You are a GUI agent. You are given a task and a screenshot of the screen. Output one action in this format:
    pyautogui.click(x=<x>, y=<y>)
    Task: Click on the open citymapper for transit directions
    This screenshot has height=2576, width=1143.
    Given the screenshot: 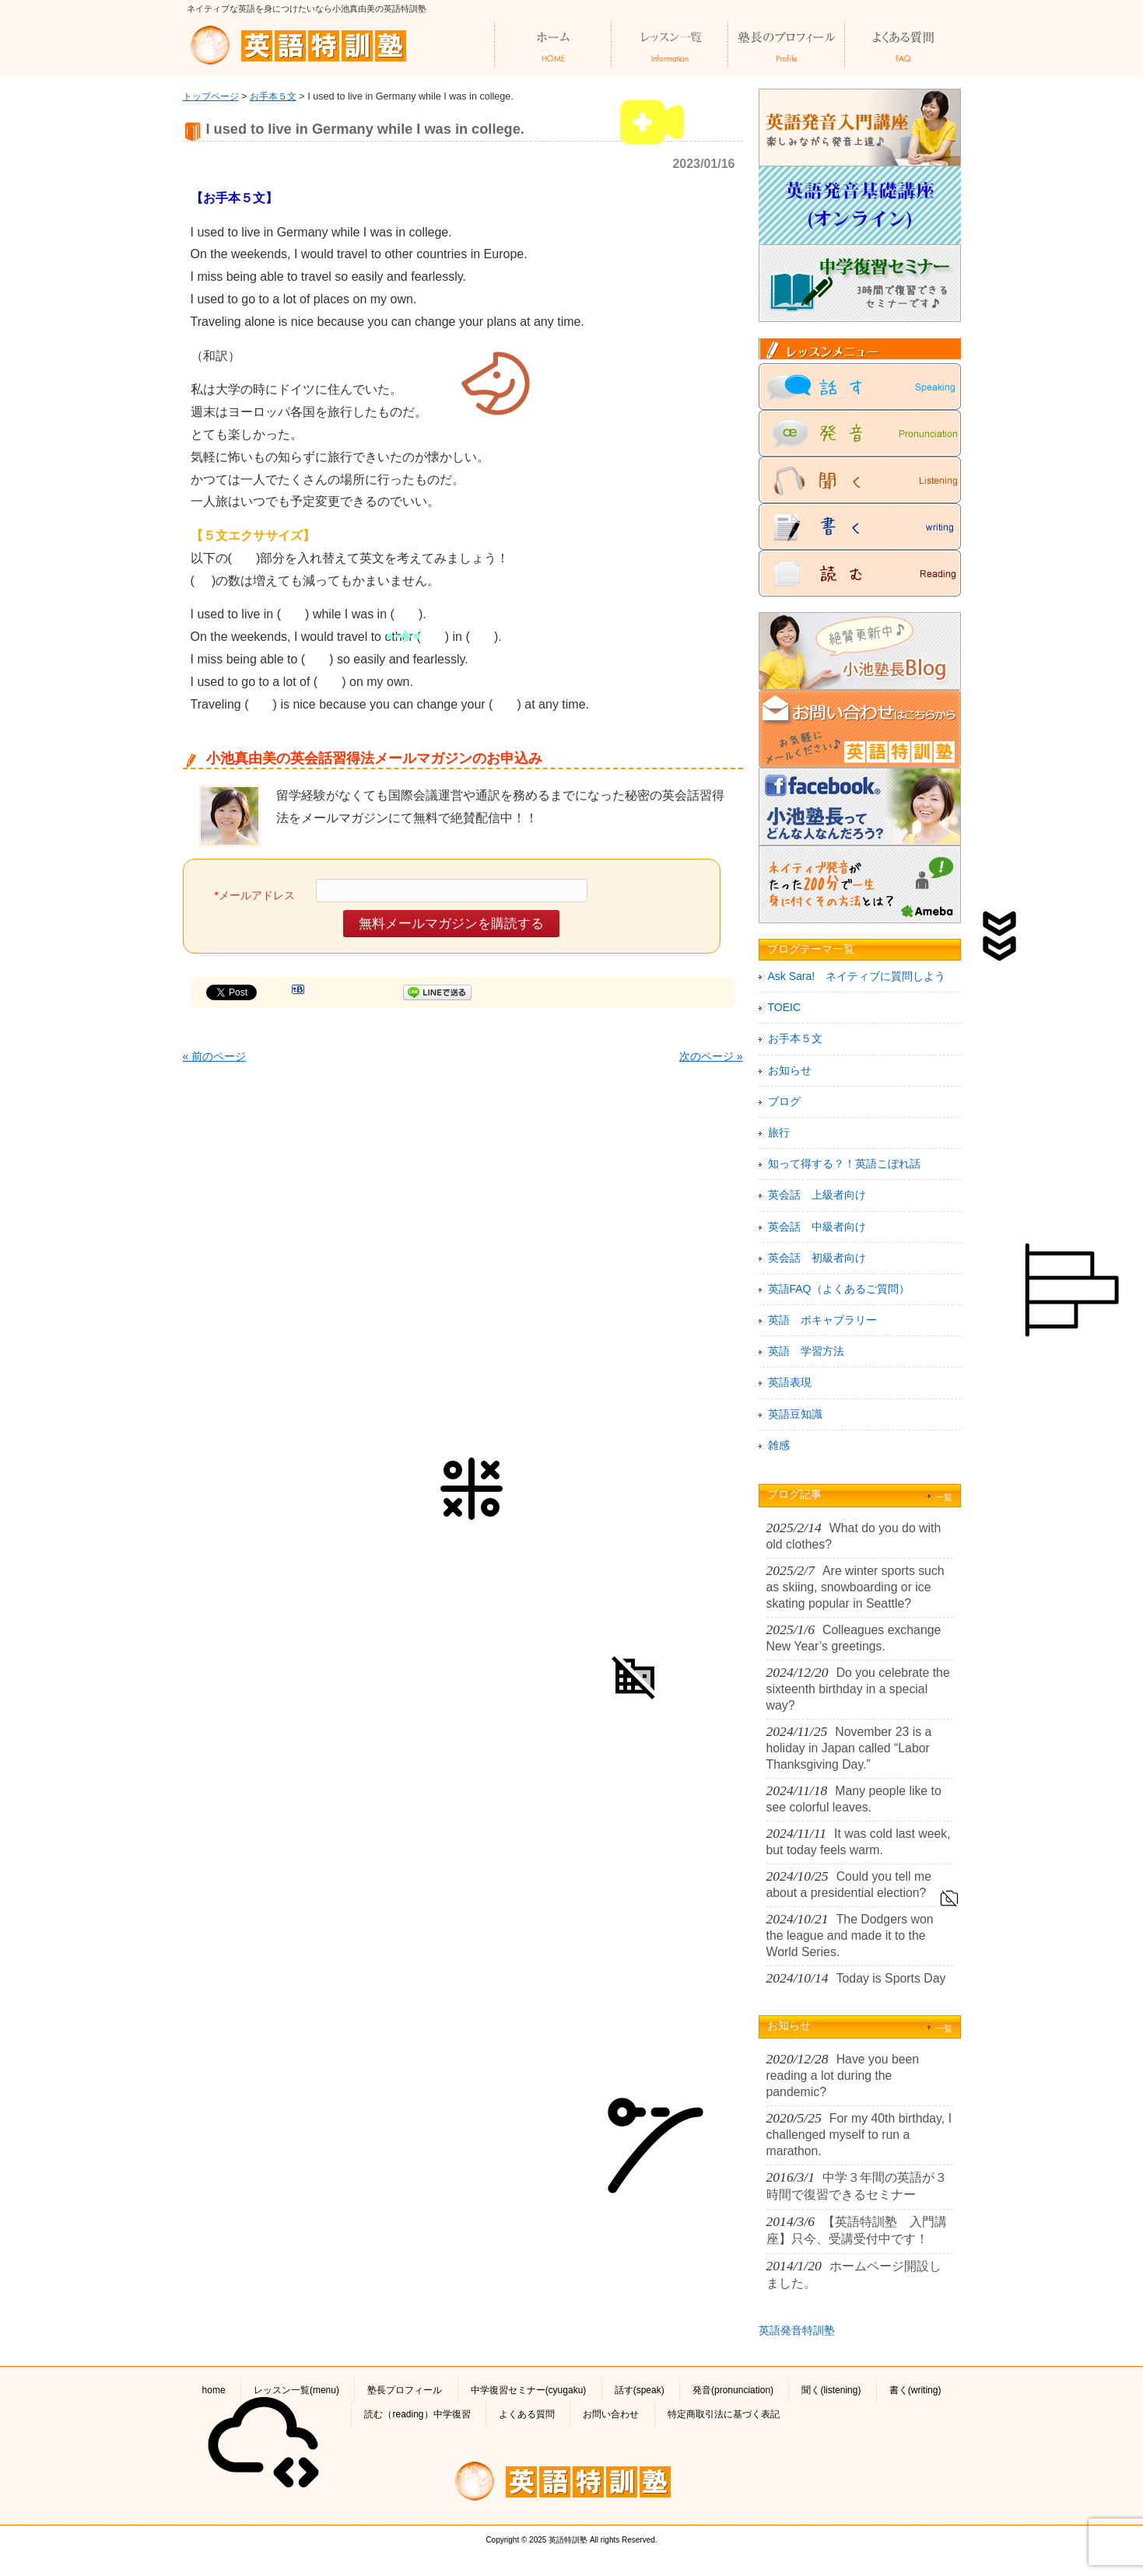 What is the action you would take?
    pyautogui.click(x=403, y=636)
    